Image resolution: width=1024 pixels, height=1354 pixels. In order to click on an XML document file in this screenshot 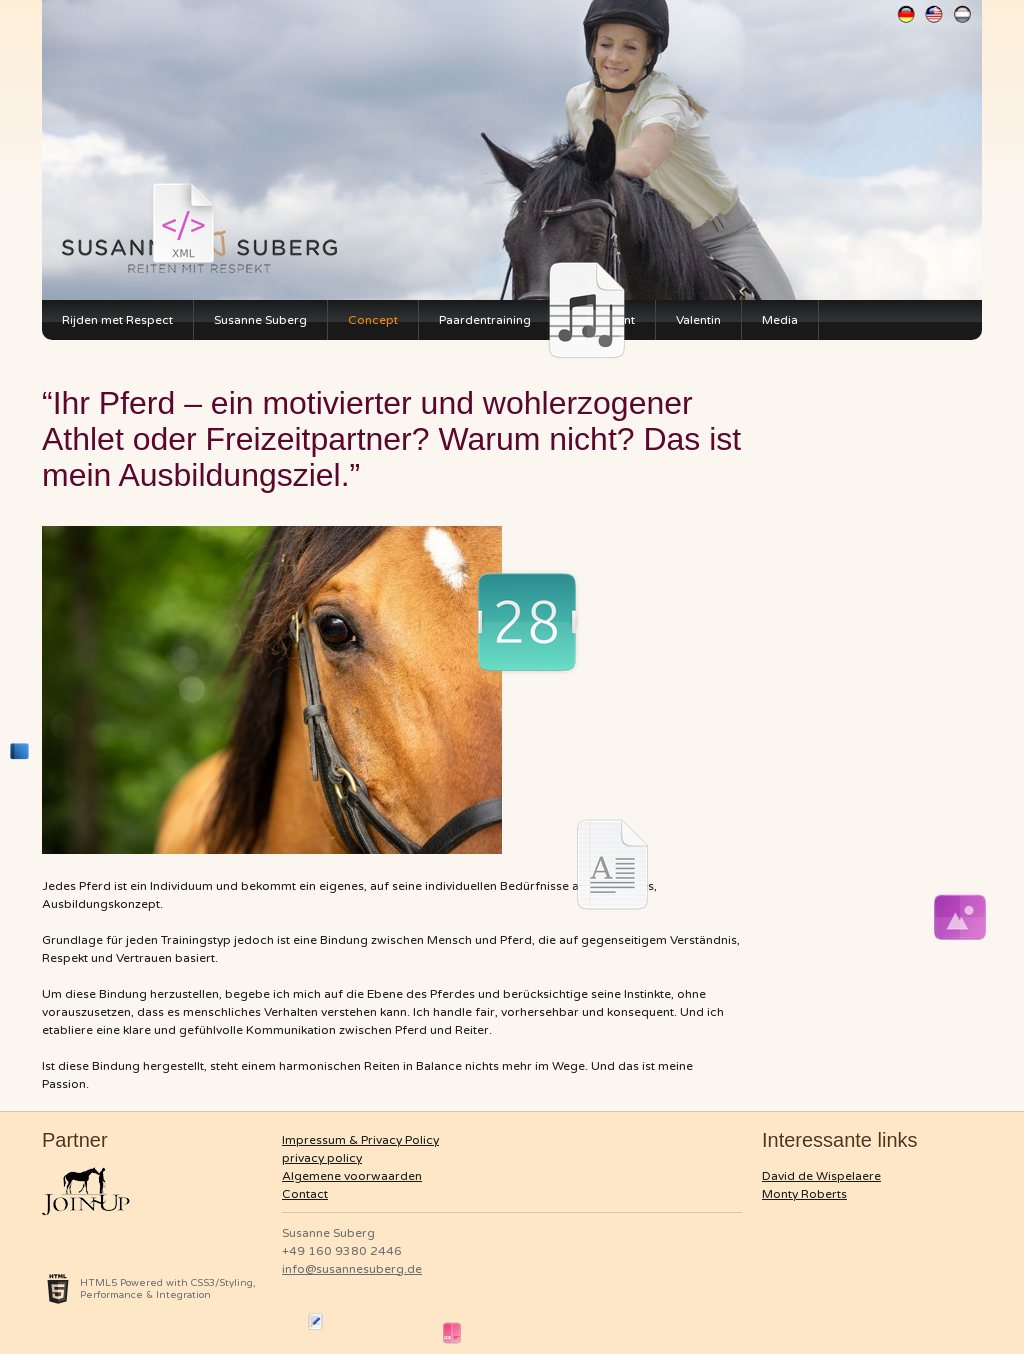, I will do `click(183, 224)`.